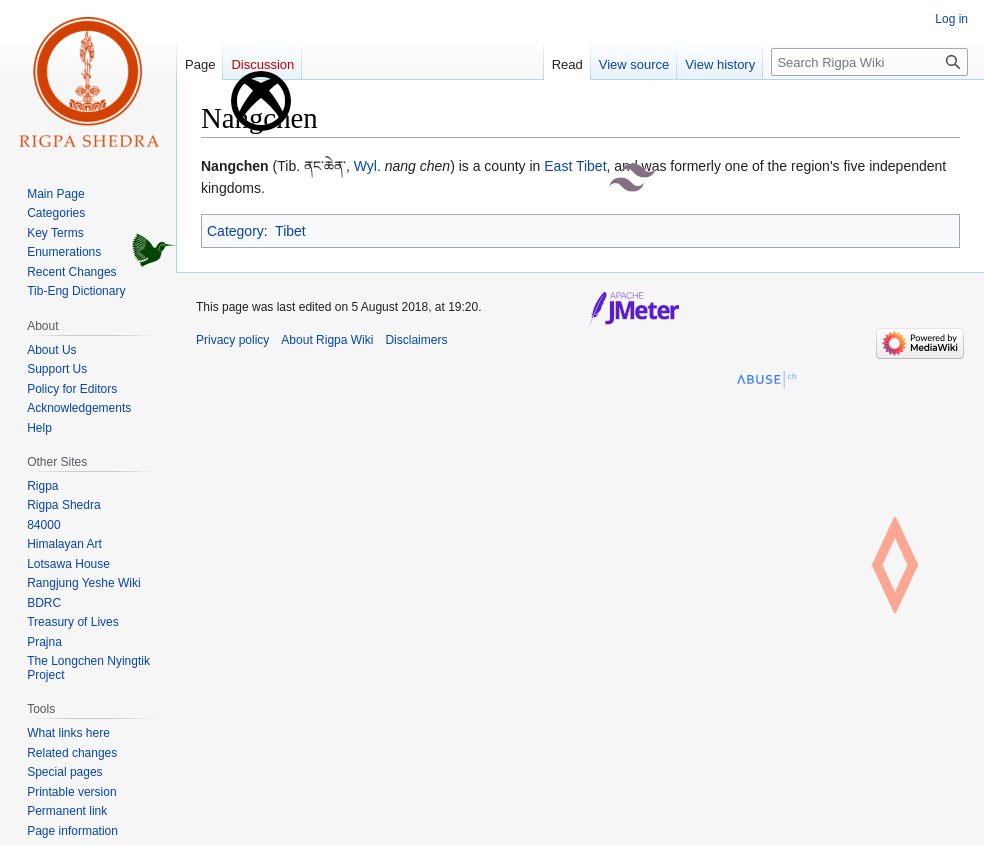 The height and width of the screenshot is (845, 984). Describe the element at coordinates (766, 379) in the screenshot. I see `visit abuse.ch website` at that location.